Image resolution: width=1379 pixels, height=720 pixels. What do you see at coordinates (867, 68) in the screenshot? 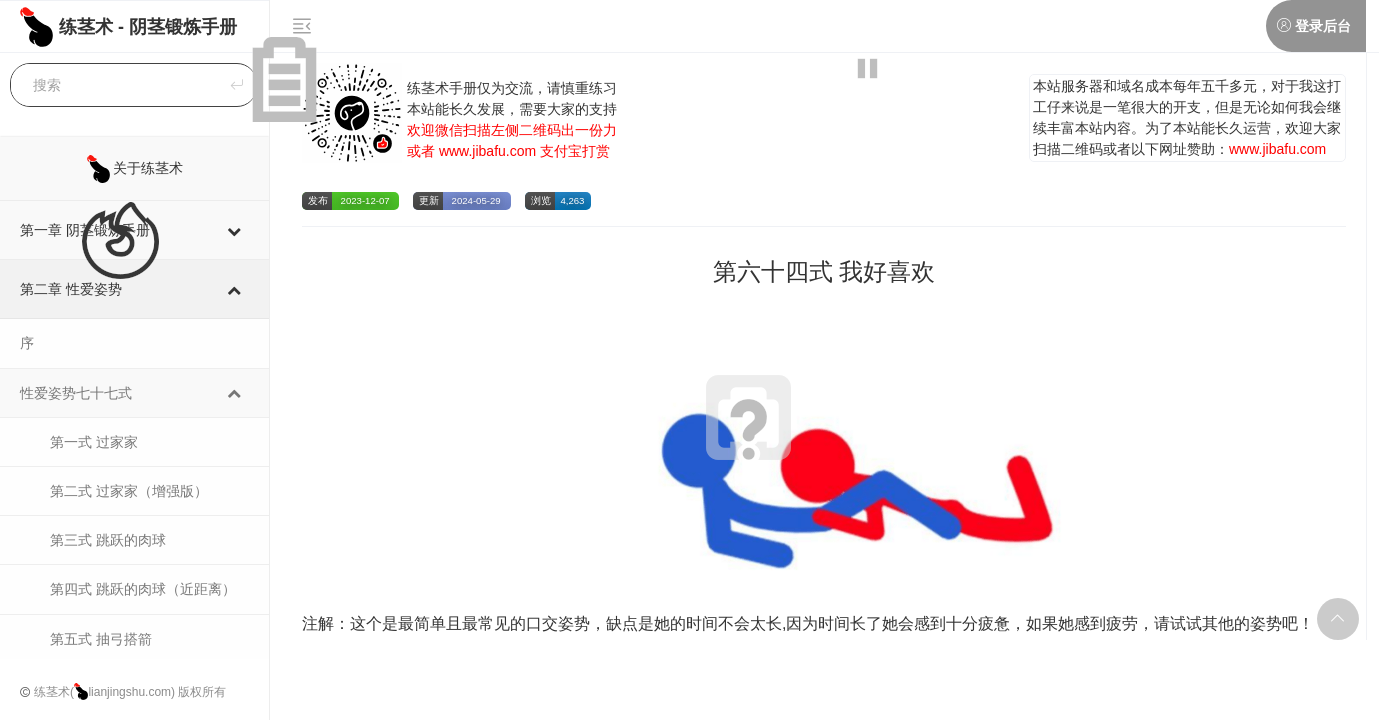
I see `pause media playback` at bounding box center [867, 68].